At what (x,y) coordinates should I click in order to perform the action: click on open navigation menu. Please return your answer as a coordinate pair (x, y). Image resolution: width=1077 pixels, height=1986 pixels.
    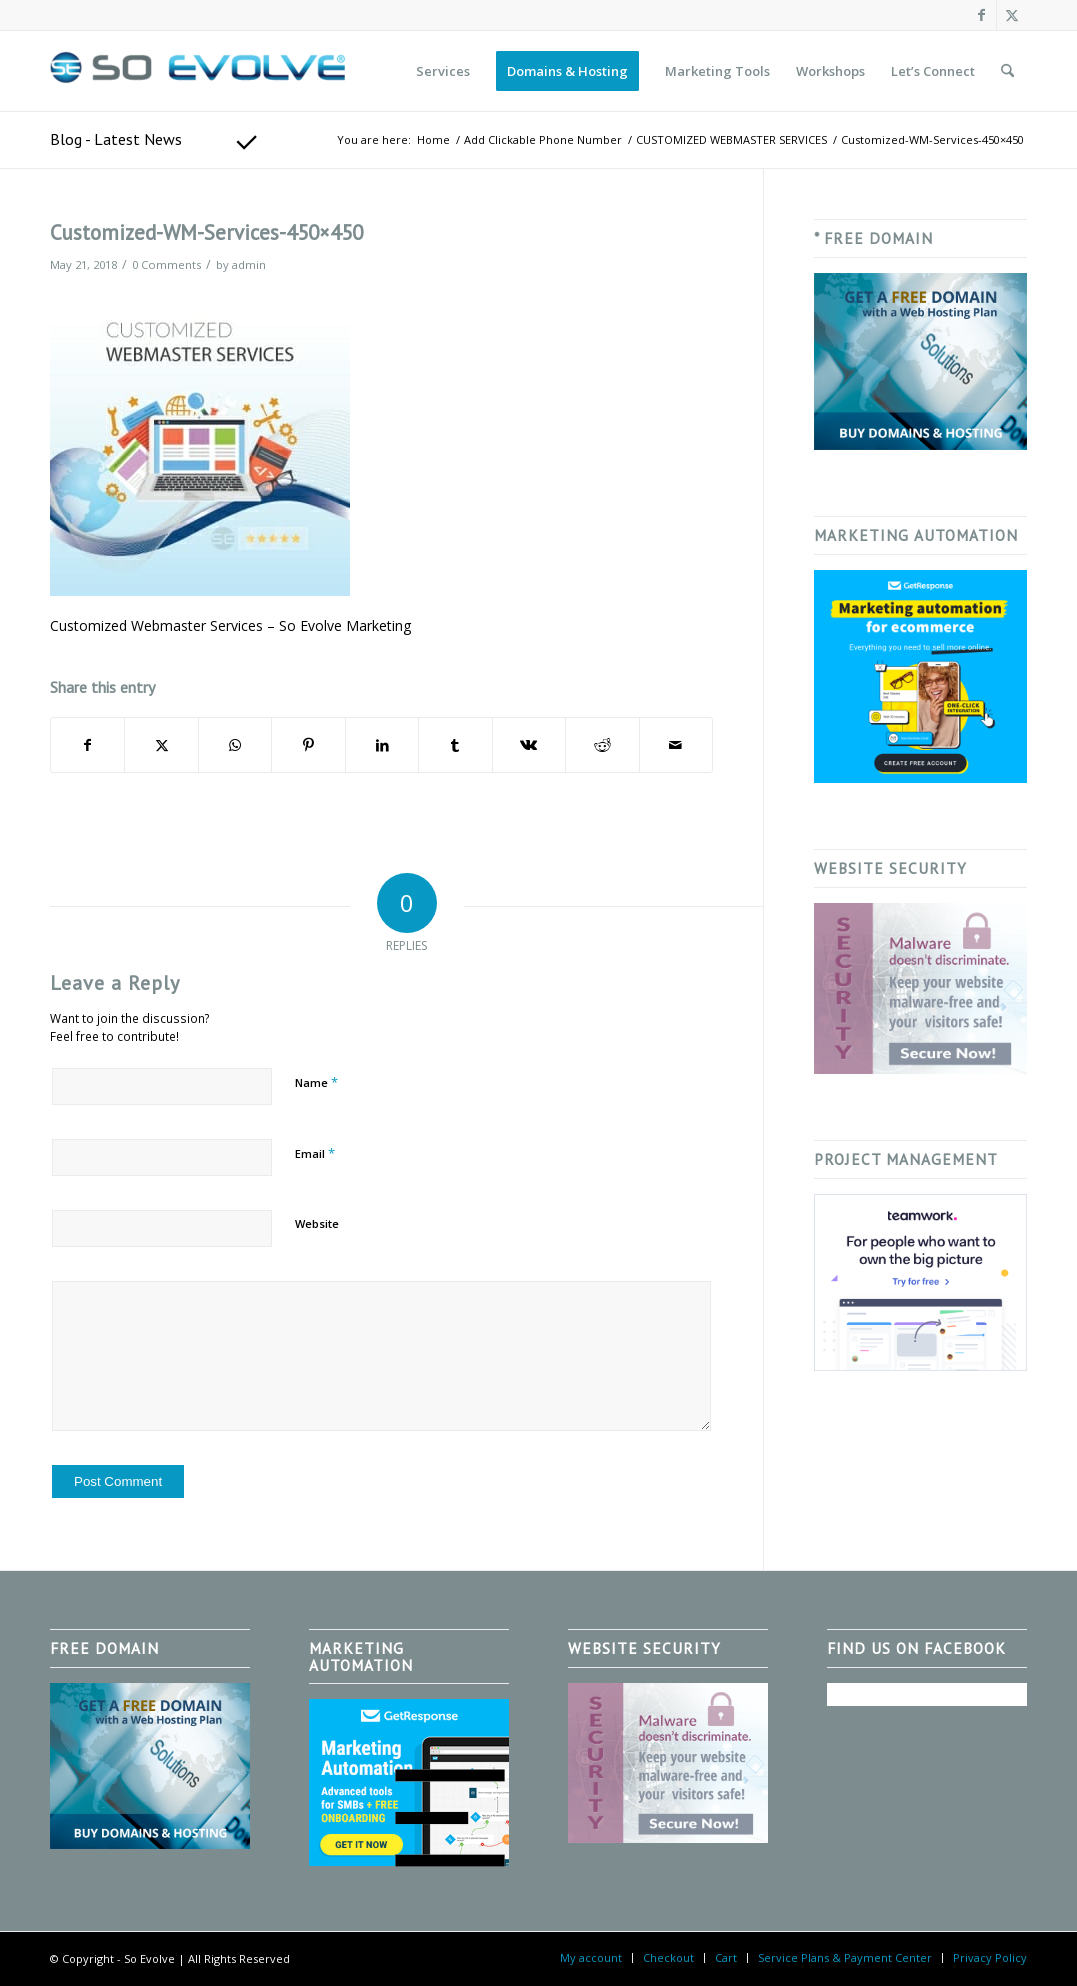
    Looking at the image, I should click on (450, 1818).